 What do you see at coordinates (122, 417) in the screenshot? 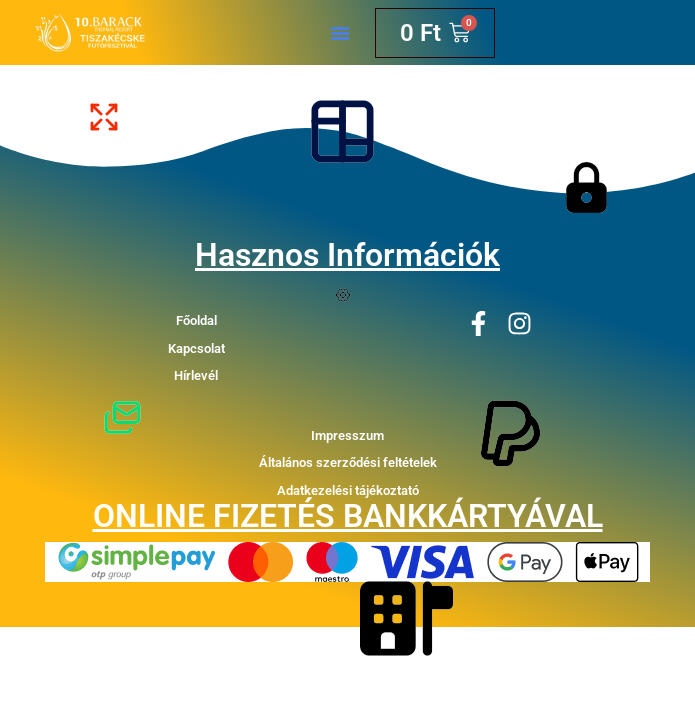
I see `view all emails in inbox` at bounding box center [122, 417].